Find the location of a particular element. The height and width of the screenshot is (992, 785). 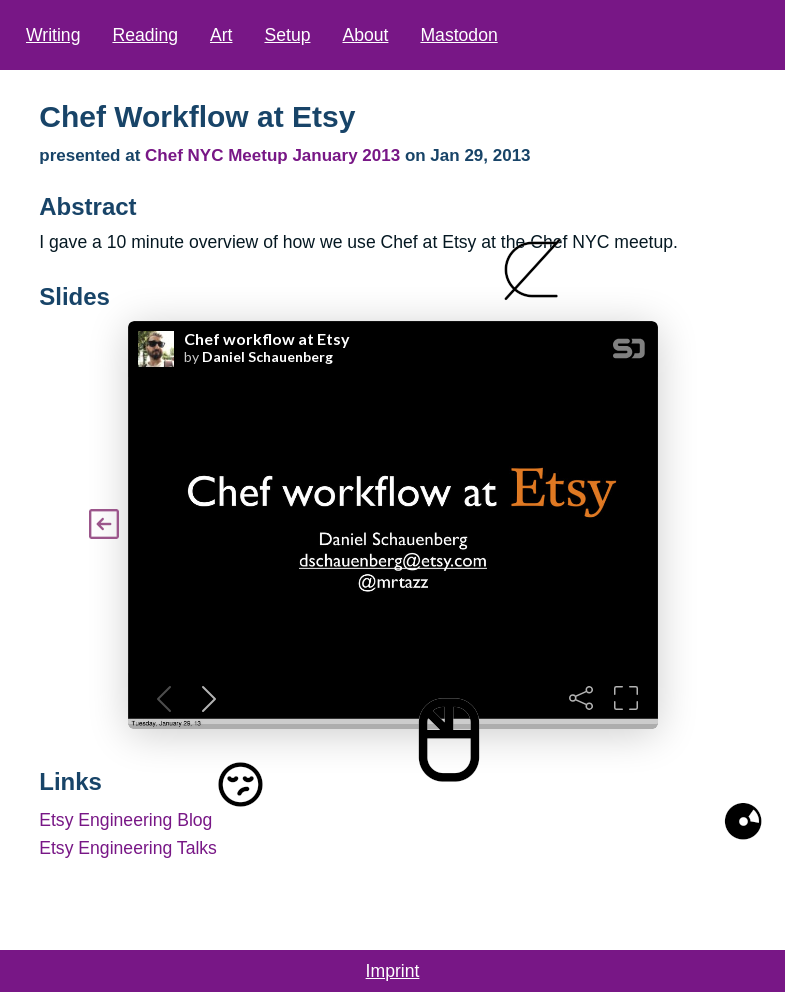

indicates a set is not a subset of another in mathematical notation is located at coordinates (532, 269).